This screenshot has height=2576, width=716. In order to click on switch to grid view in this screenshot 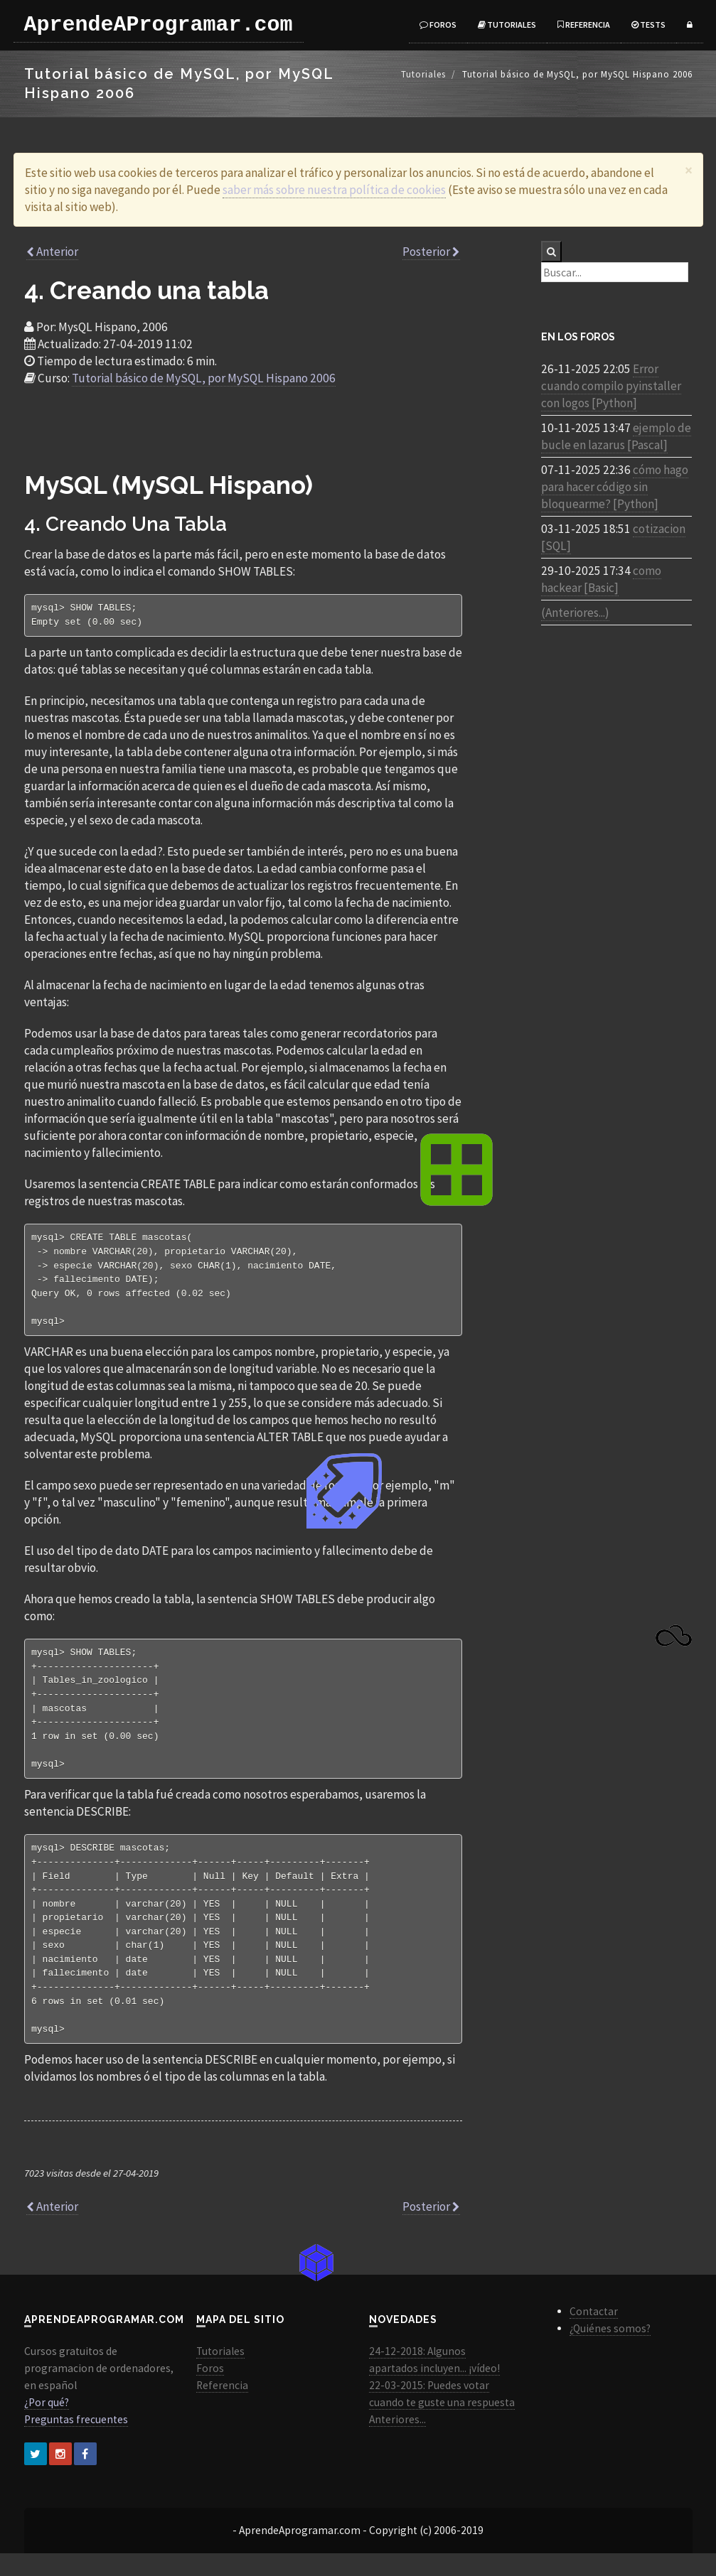, I will do `click(456, 1170)`.